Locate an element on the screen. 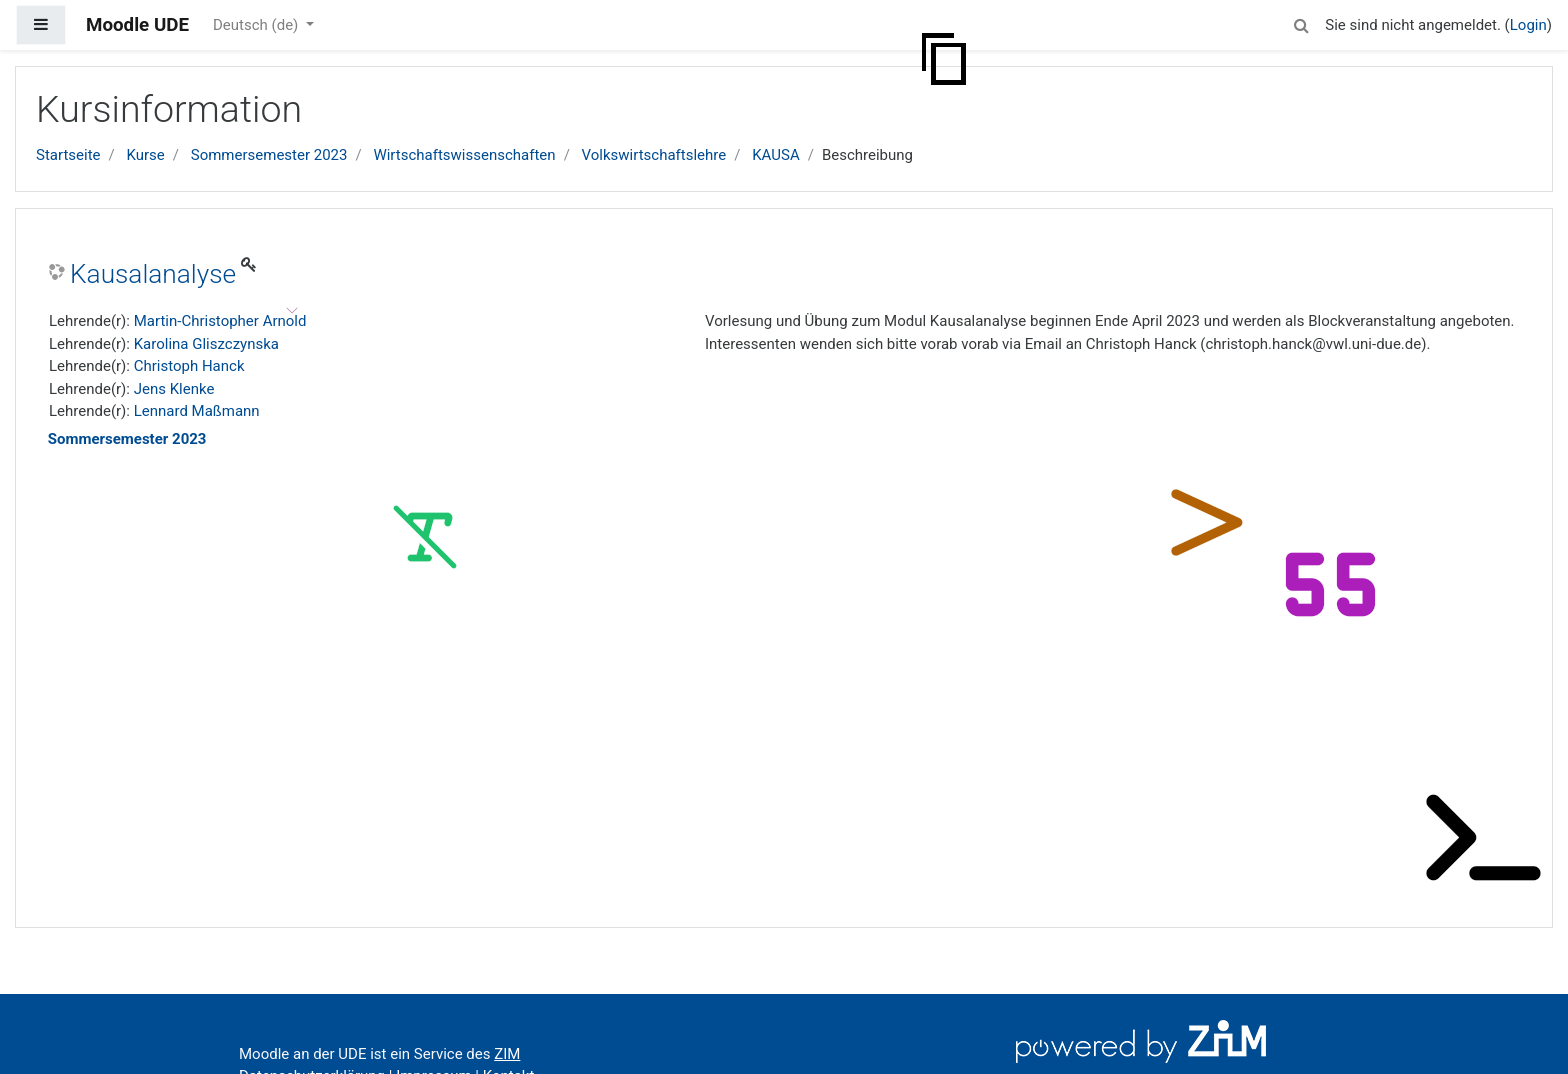 The image size is (1568, 1074). expand a dropdown menu is located at coordinates (292, 310).